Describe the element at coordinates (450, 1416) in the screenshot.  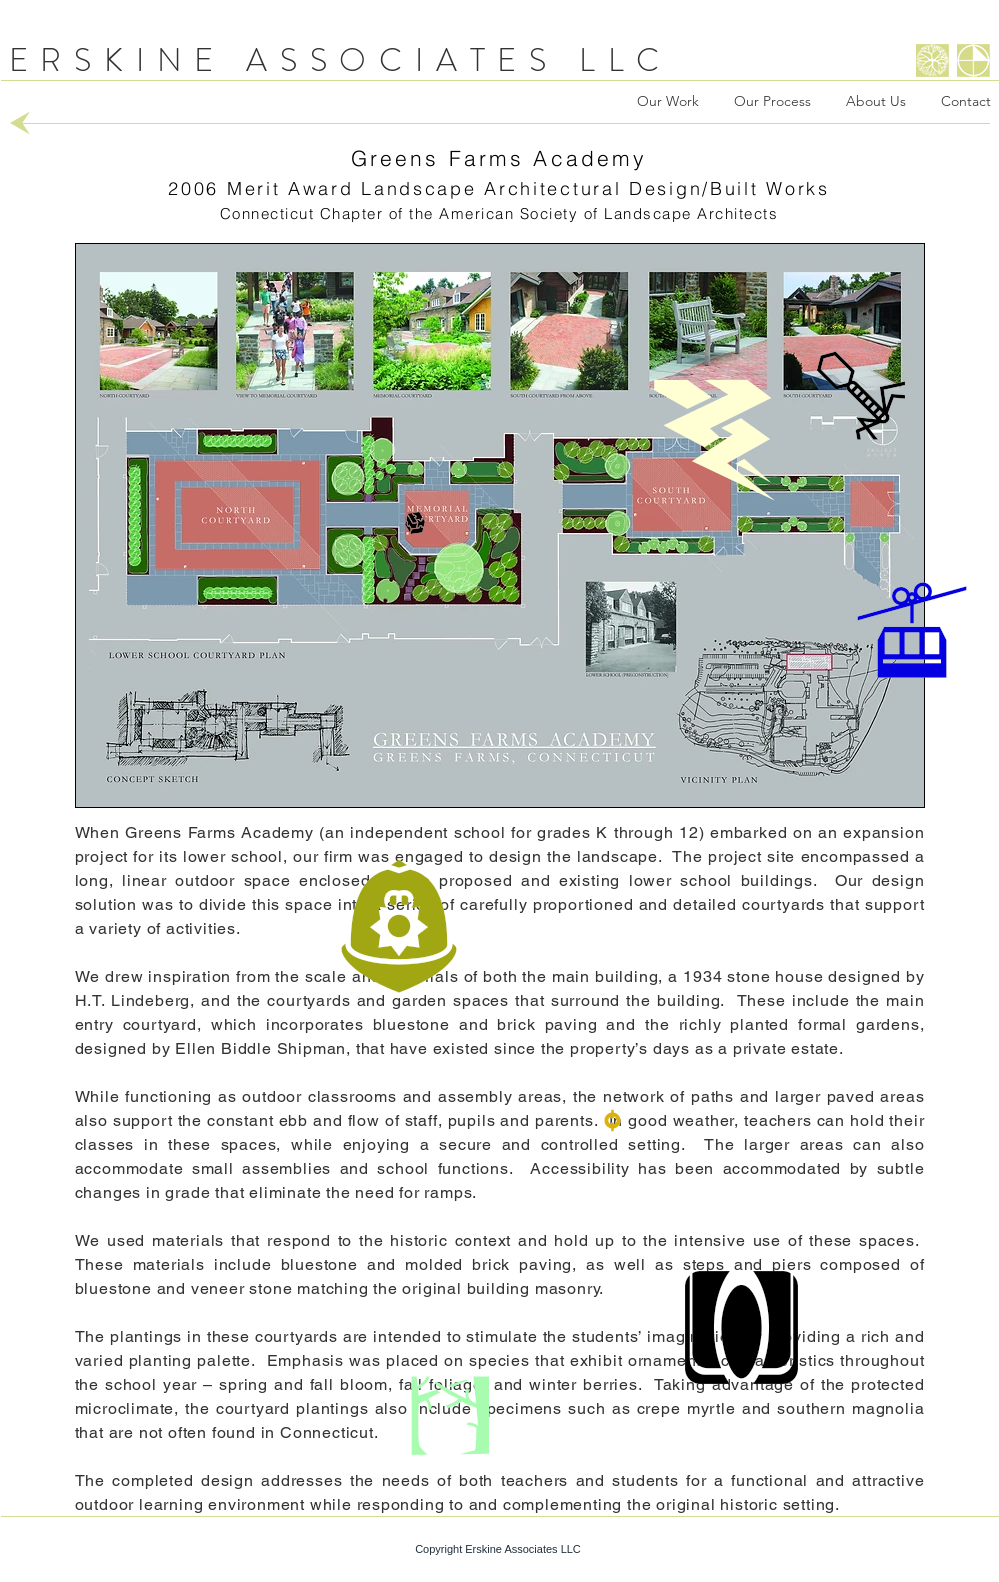
I see `enter a forest zone or nature area` at that location.